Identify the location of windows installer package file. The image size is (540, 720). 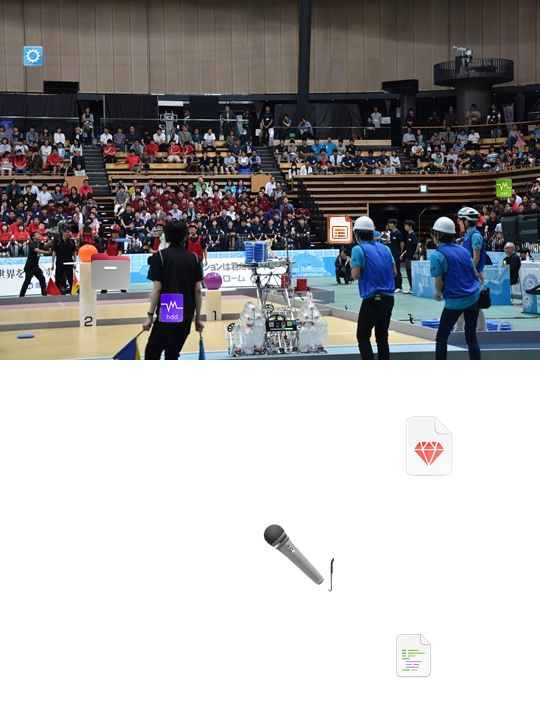
(33, 56).